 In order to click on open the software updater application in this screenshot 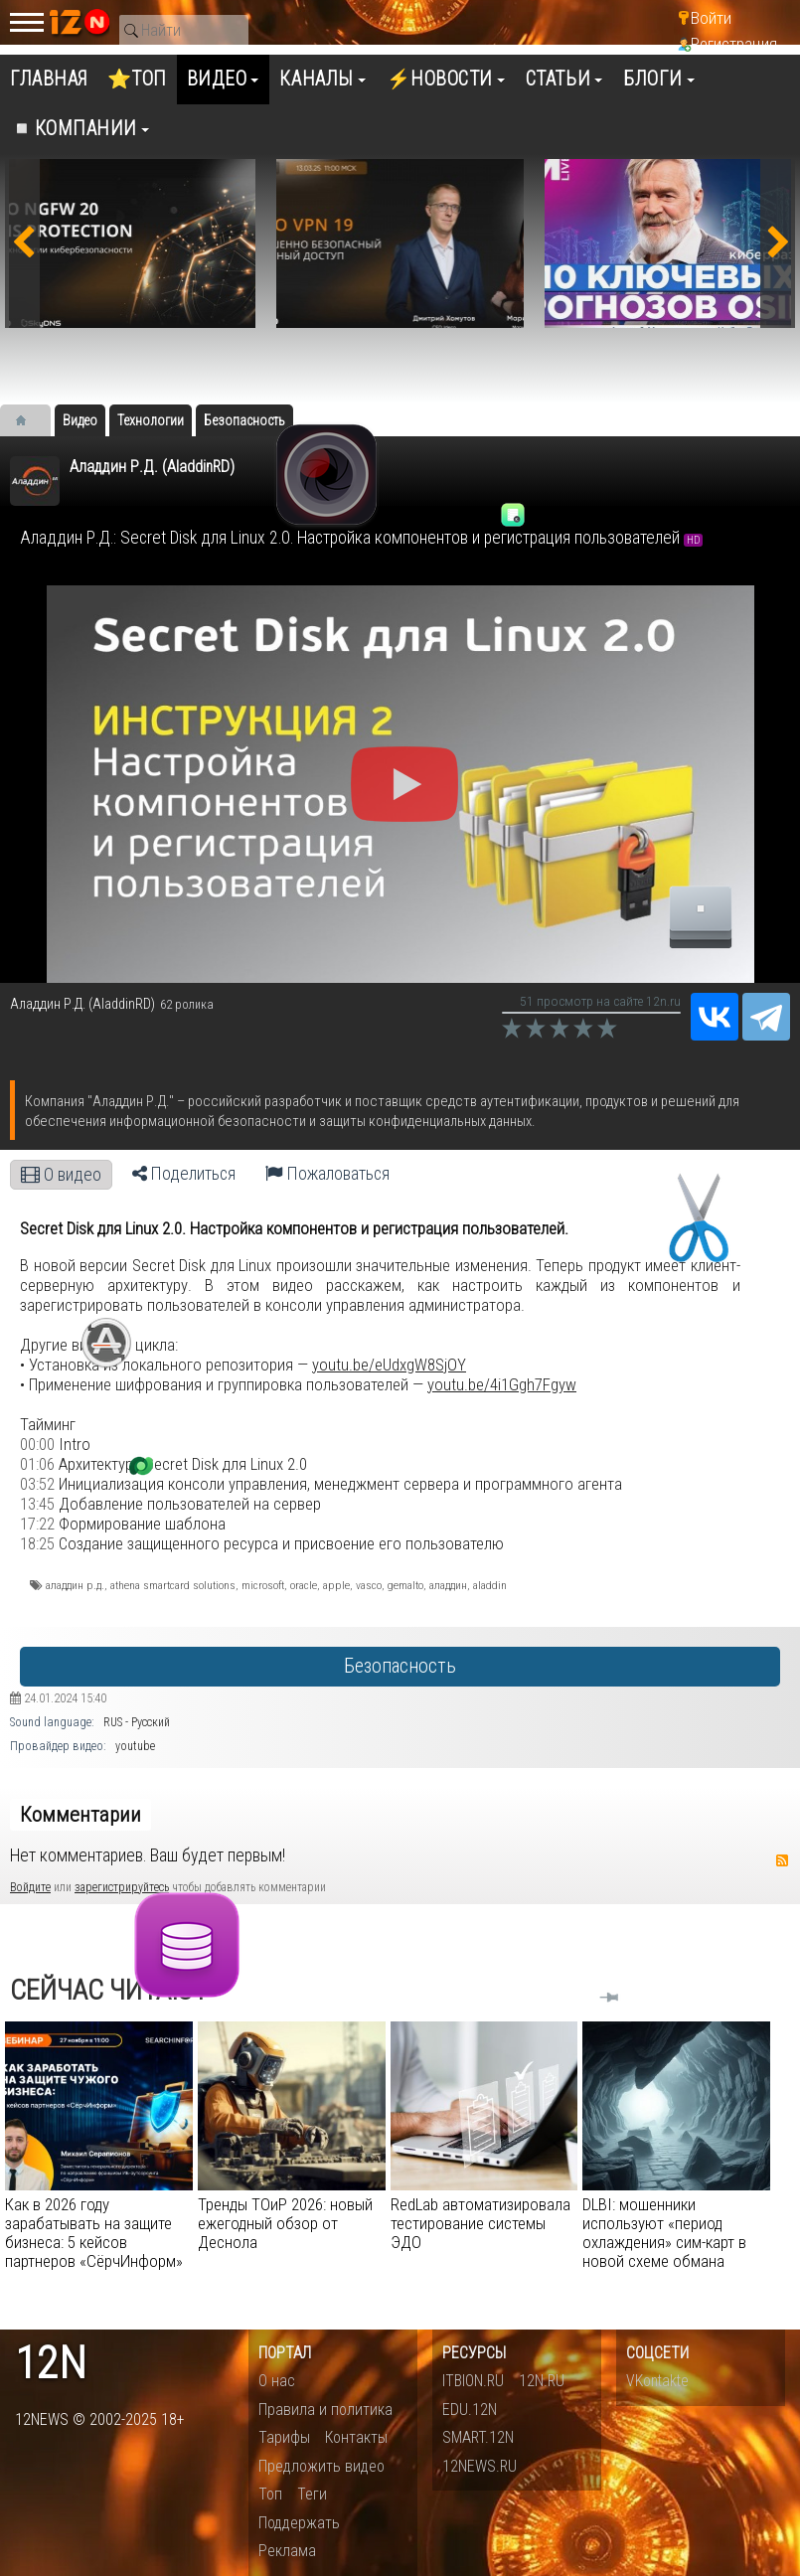, I will do `click(106, 1343)`.